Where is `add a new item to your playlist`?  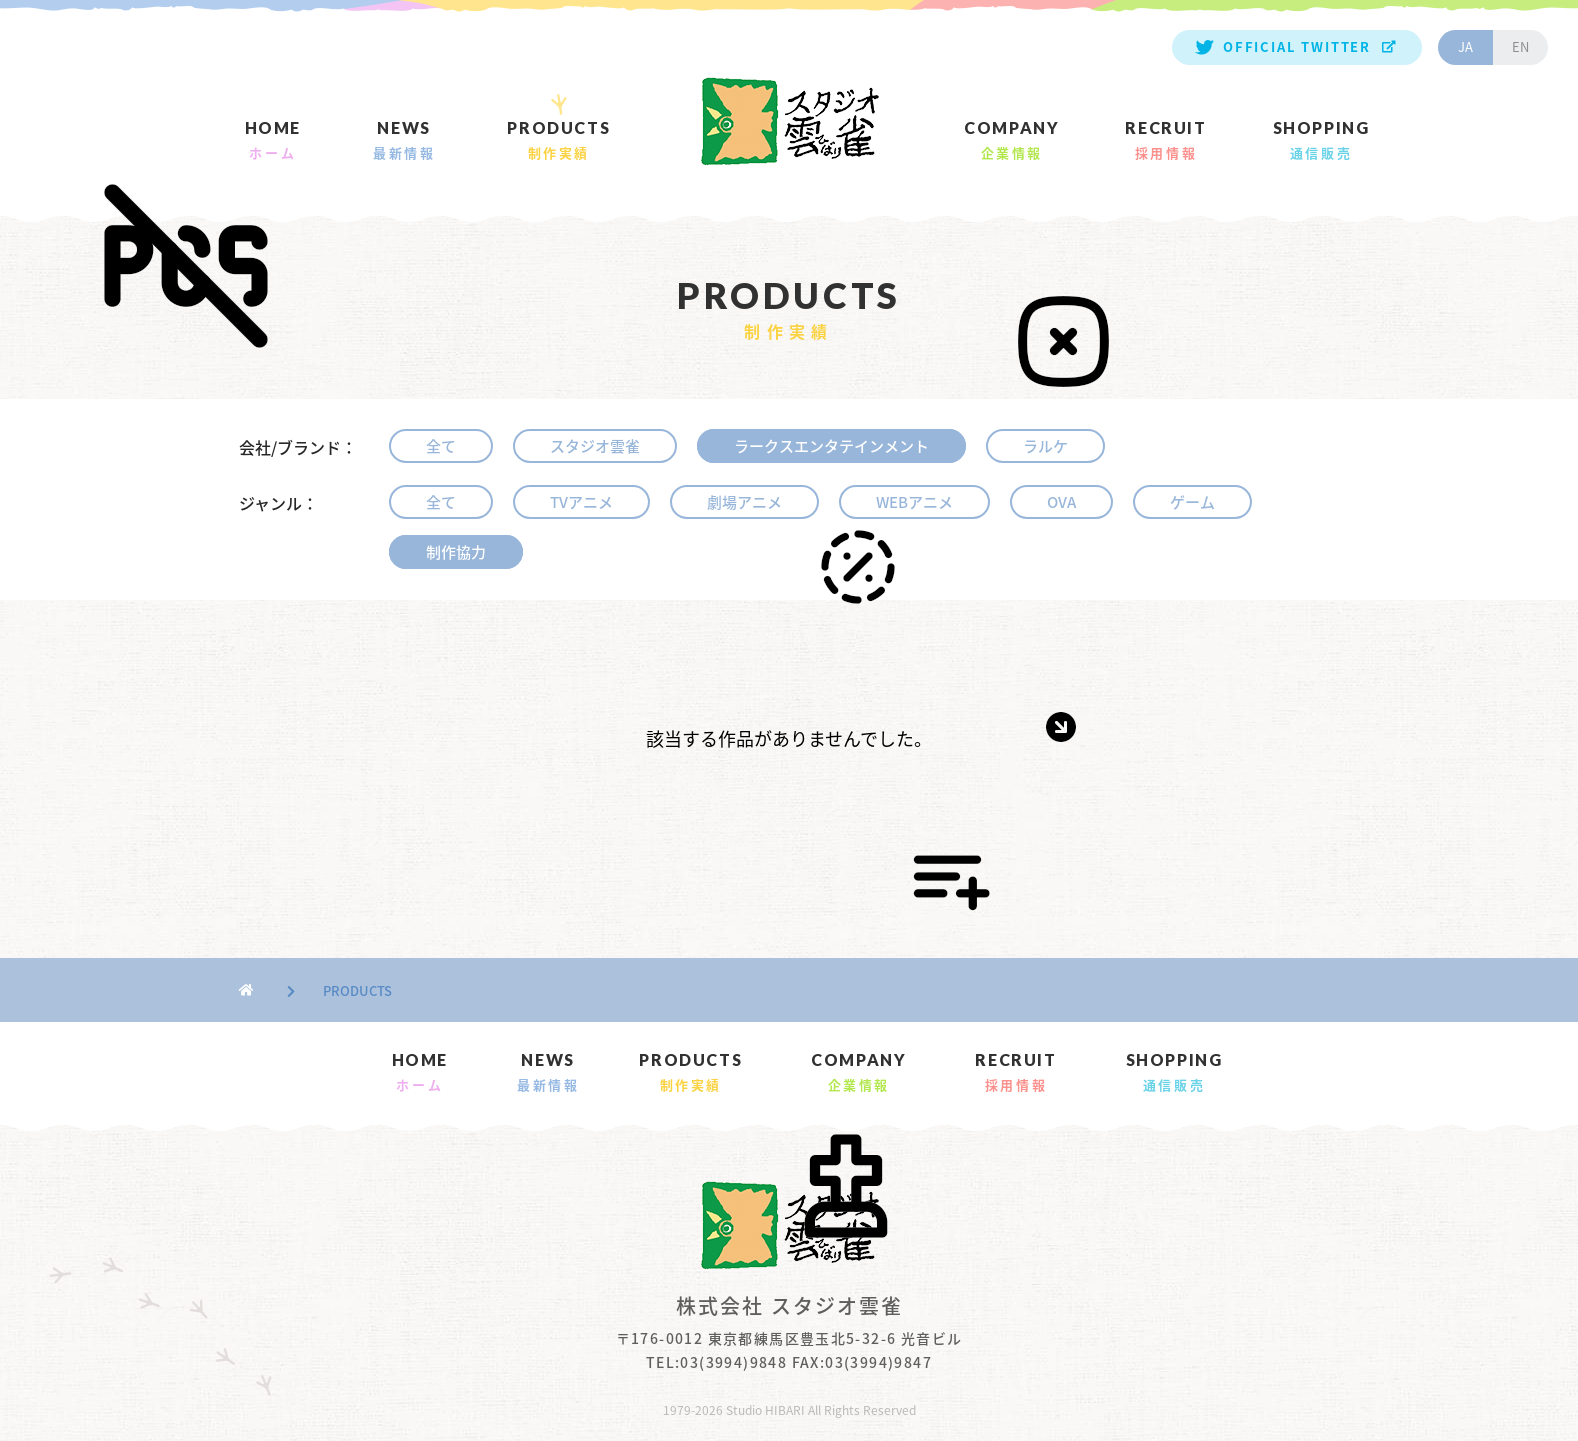
add a new item to your playlist is located at coordinates (947, 876).